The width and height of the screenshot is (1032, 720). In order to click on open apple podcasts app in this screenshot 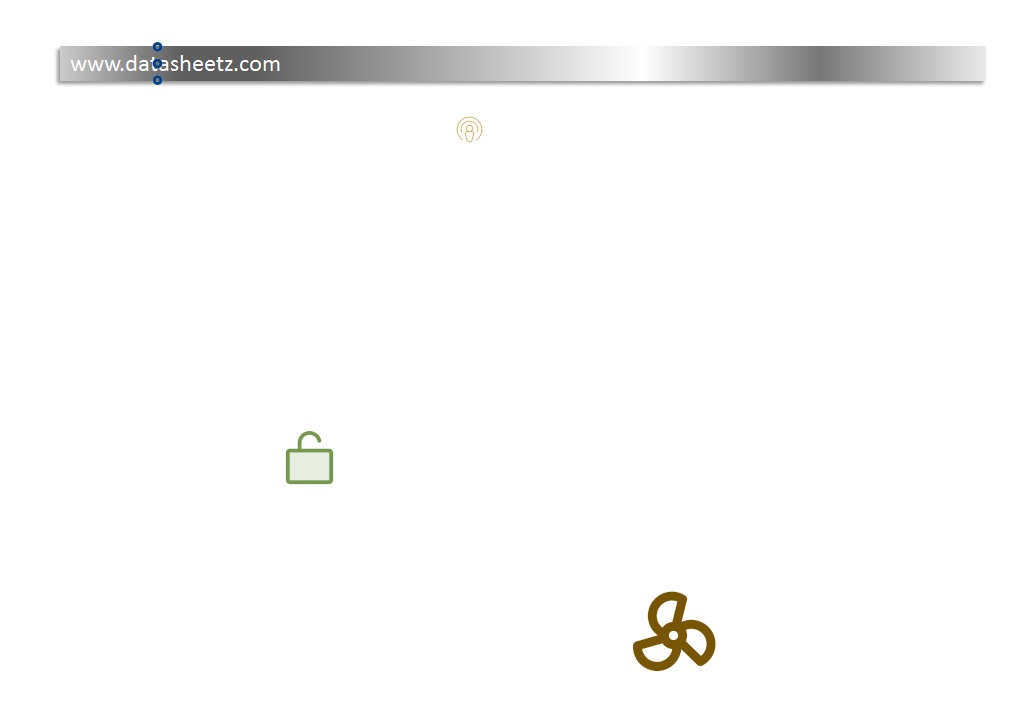, I will do `click(469, 129)`.